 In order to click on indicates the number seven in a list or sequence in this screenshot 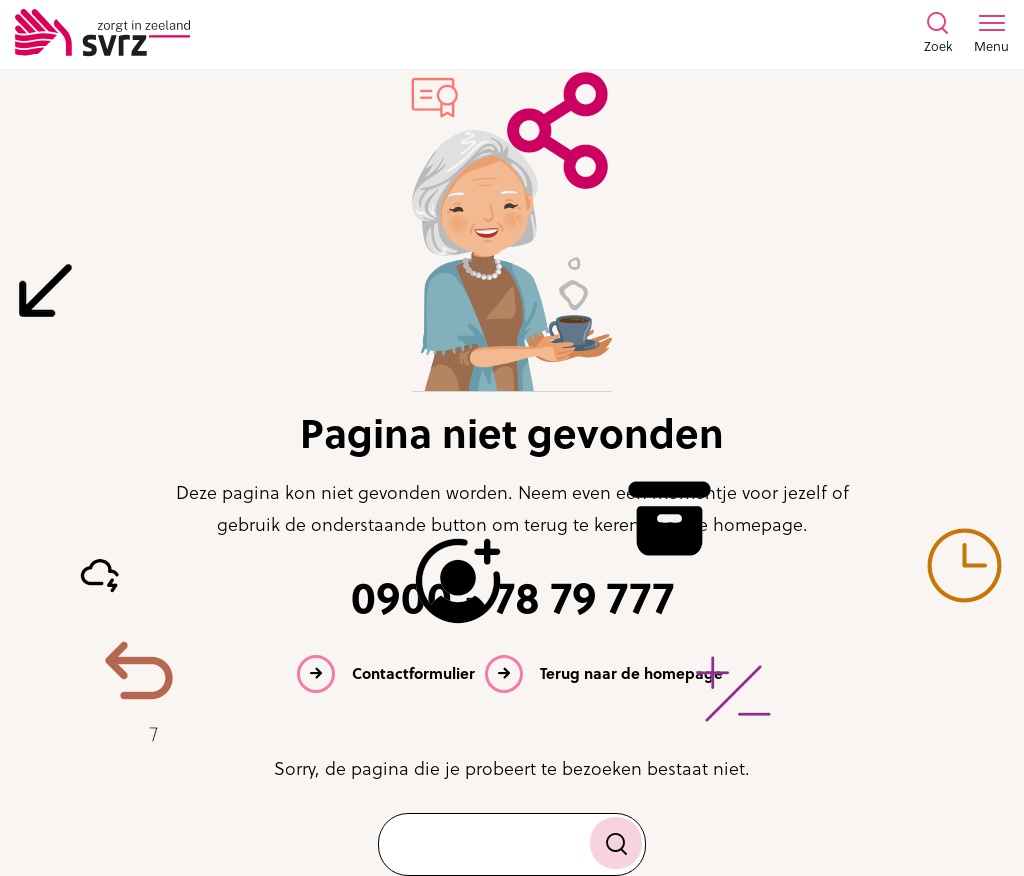, I will do `click(153, 734)`.